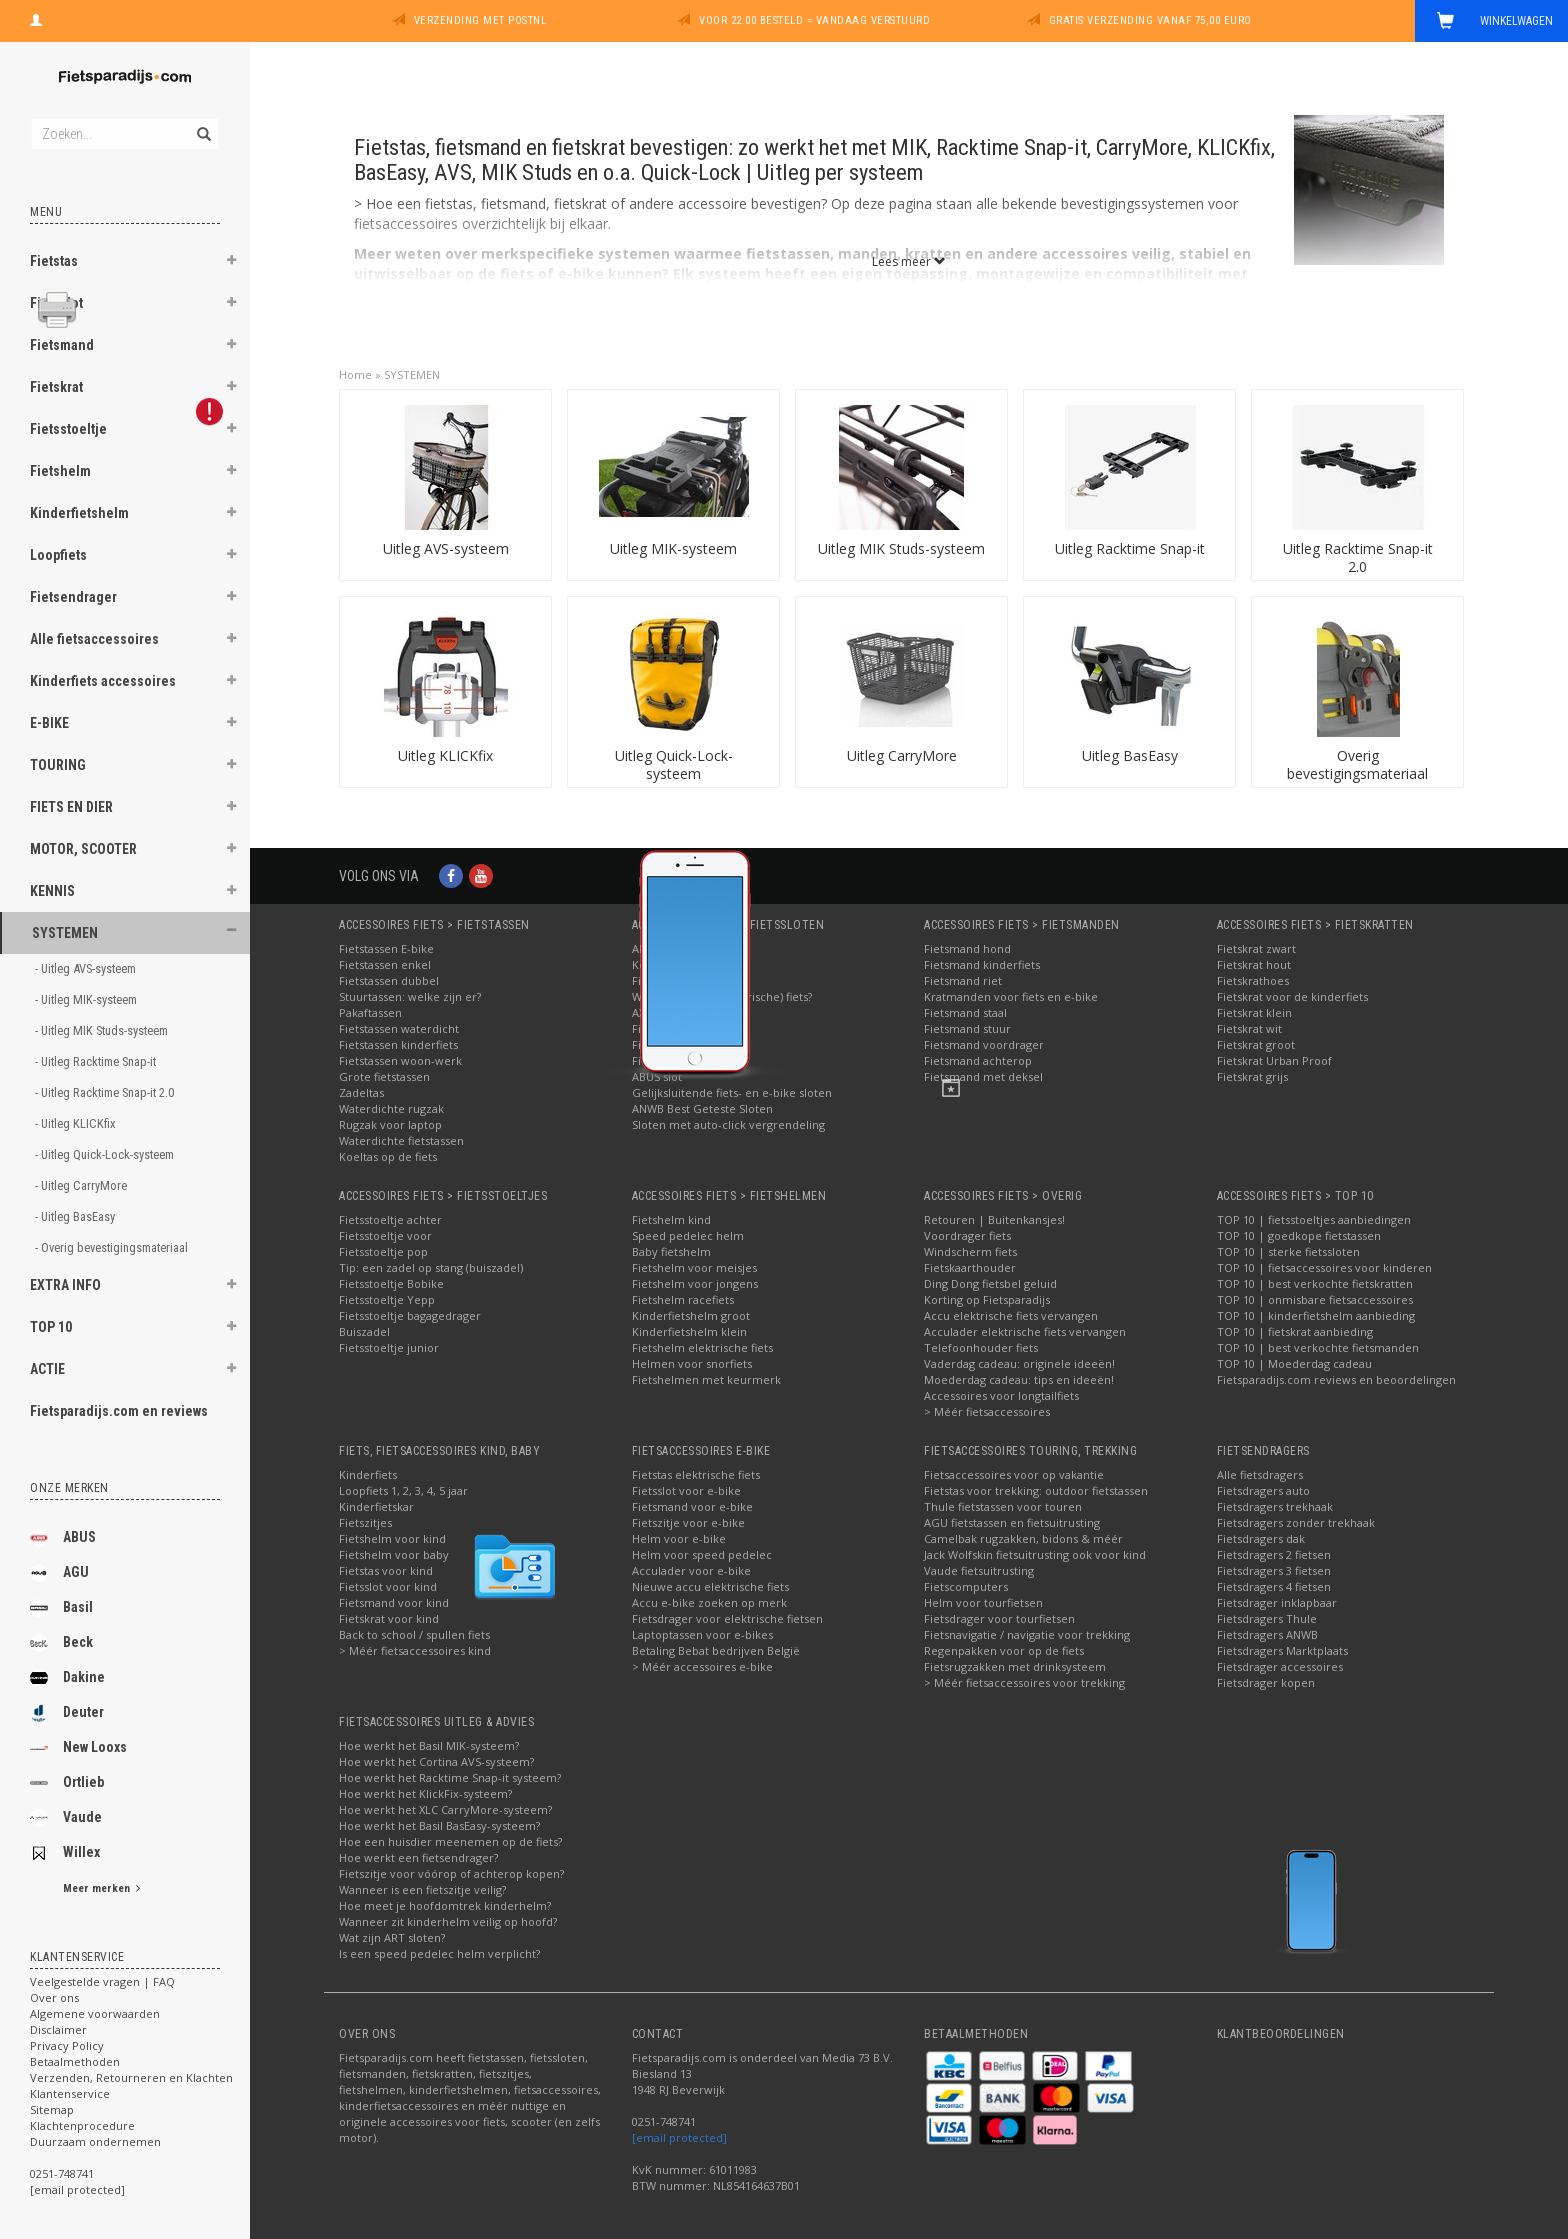  Describe the element at coordinates (514, 1568) in the screenshot. I see `open control panel settings folder` at that location.